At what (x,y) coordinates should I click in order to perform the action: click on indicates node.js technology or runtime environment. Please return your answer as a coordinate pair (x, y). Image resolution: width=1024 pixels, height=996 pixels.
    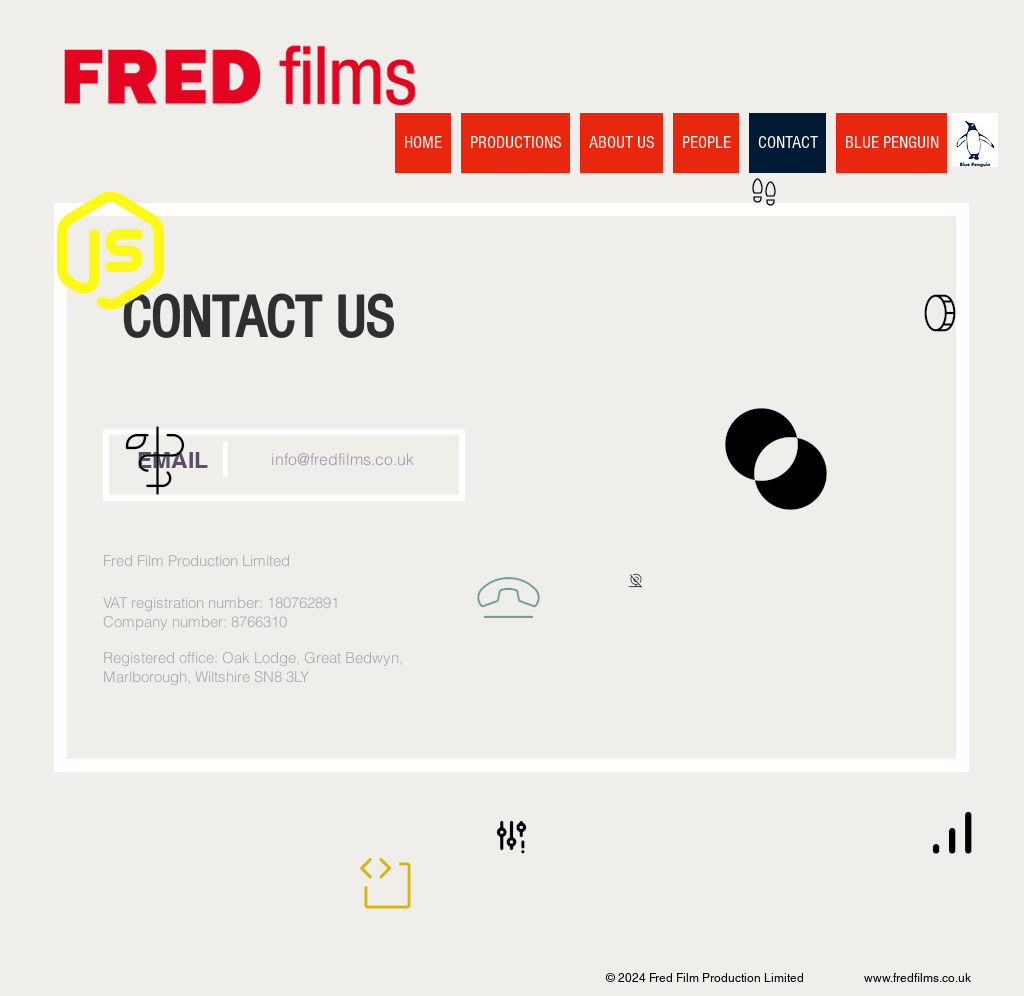
    Looking at the image, I should click on (110, 250).